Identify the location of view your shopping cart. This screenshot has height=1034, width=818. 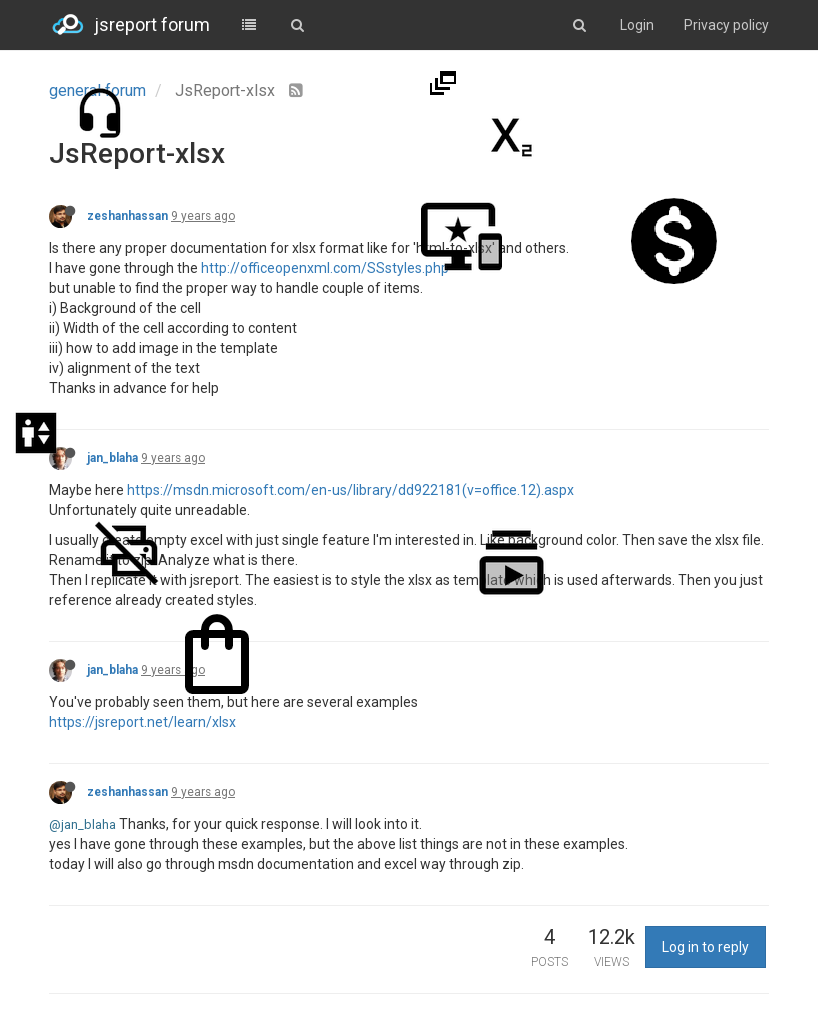
(217, 654).